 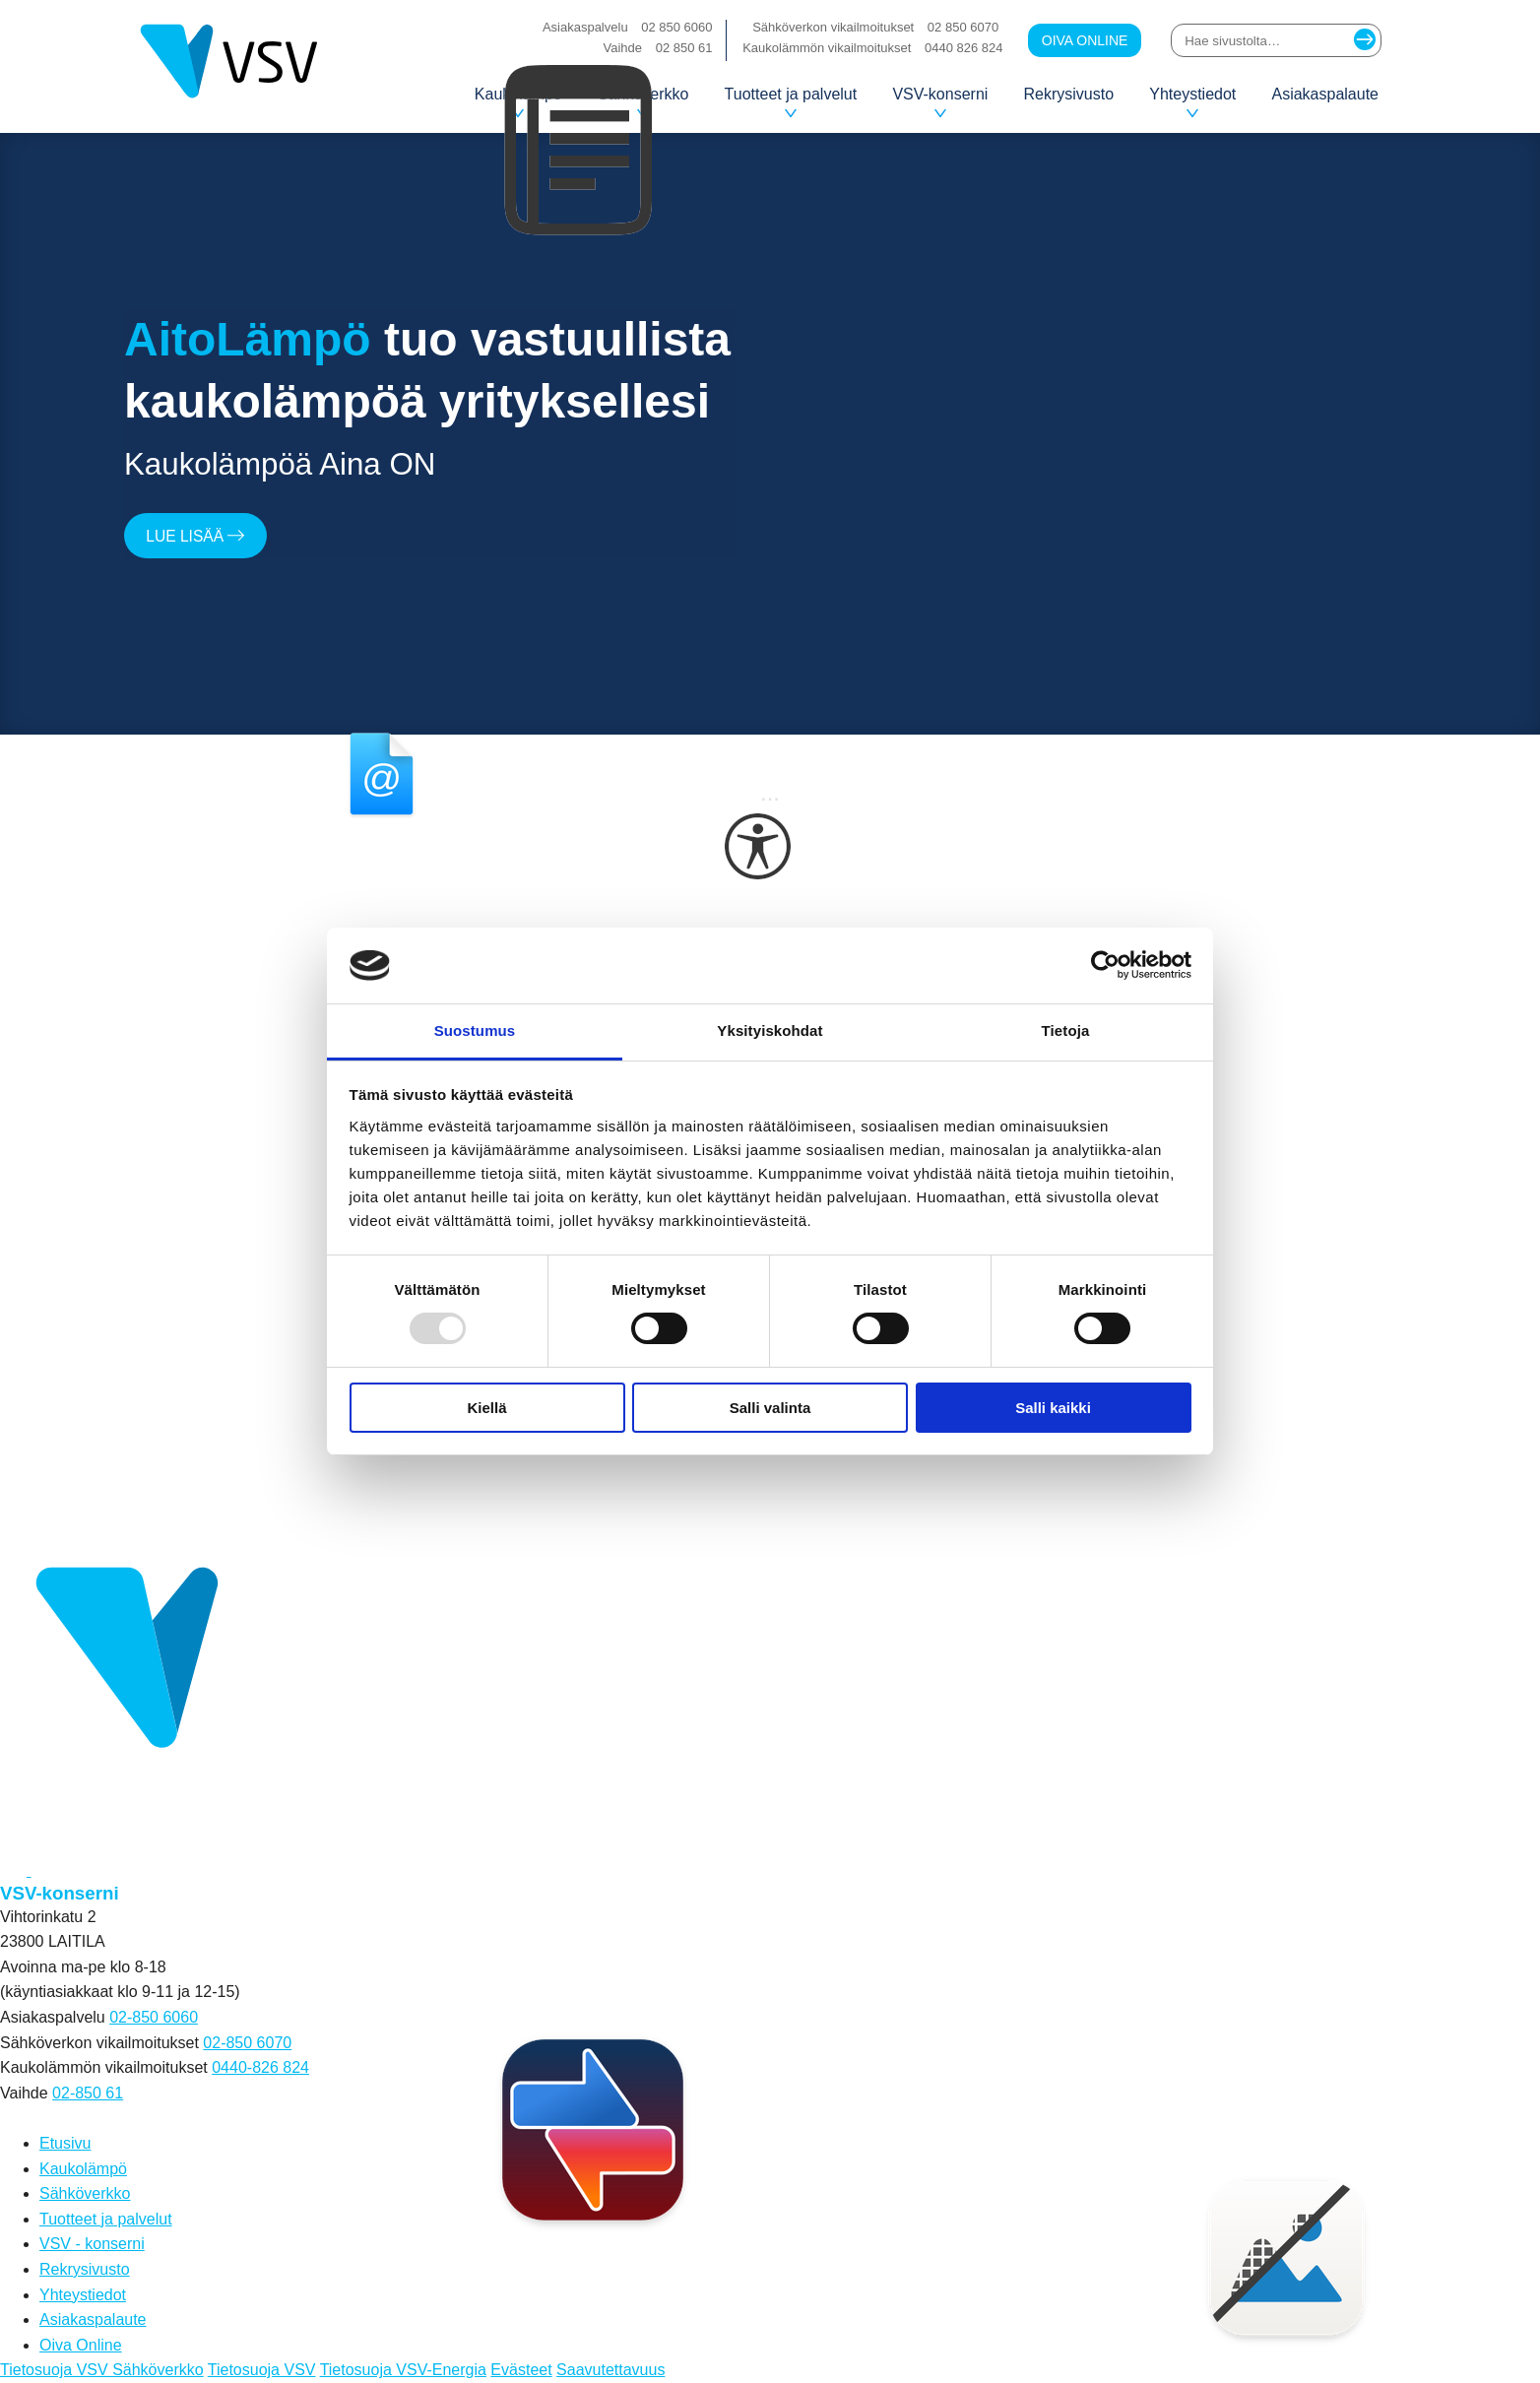 I want to click on open bitmap2component application, so click(x=1286, y=2258).